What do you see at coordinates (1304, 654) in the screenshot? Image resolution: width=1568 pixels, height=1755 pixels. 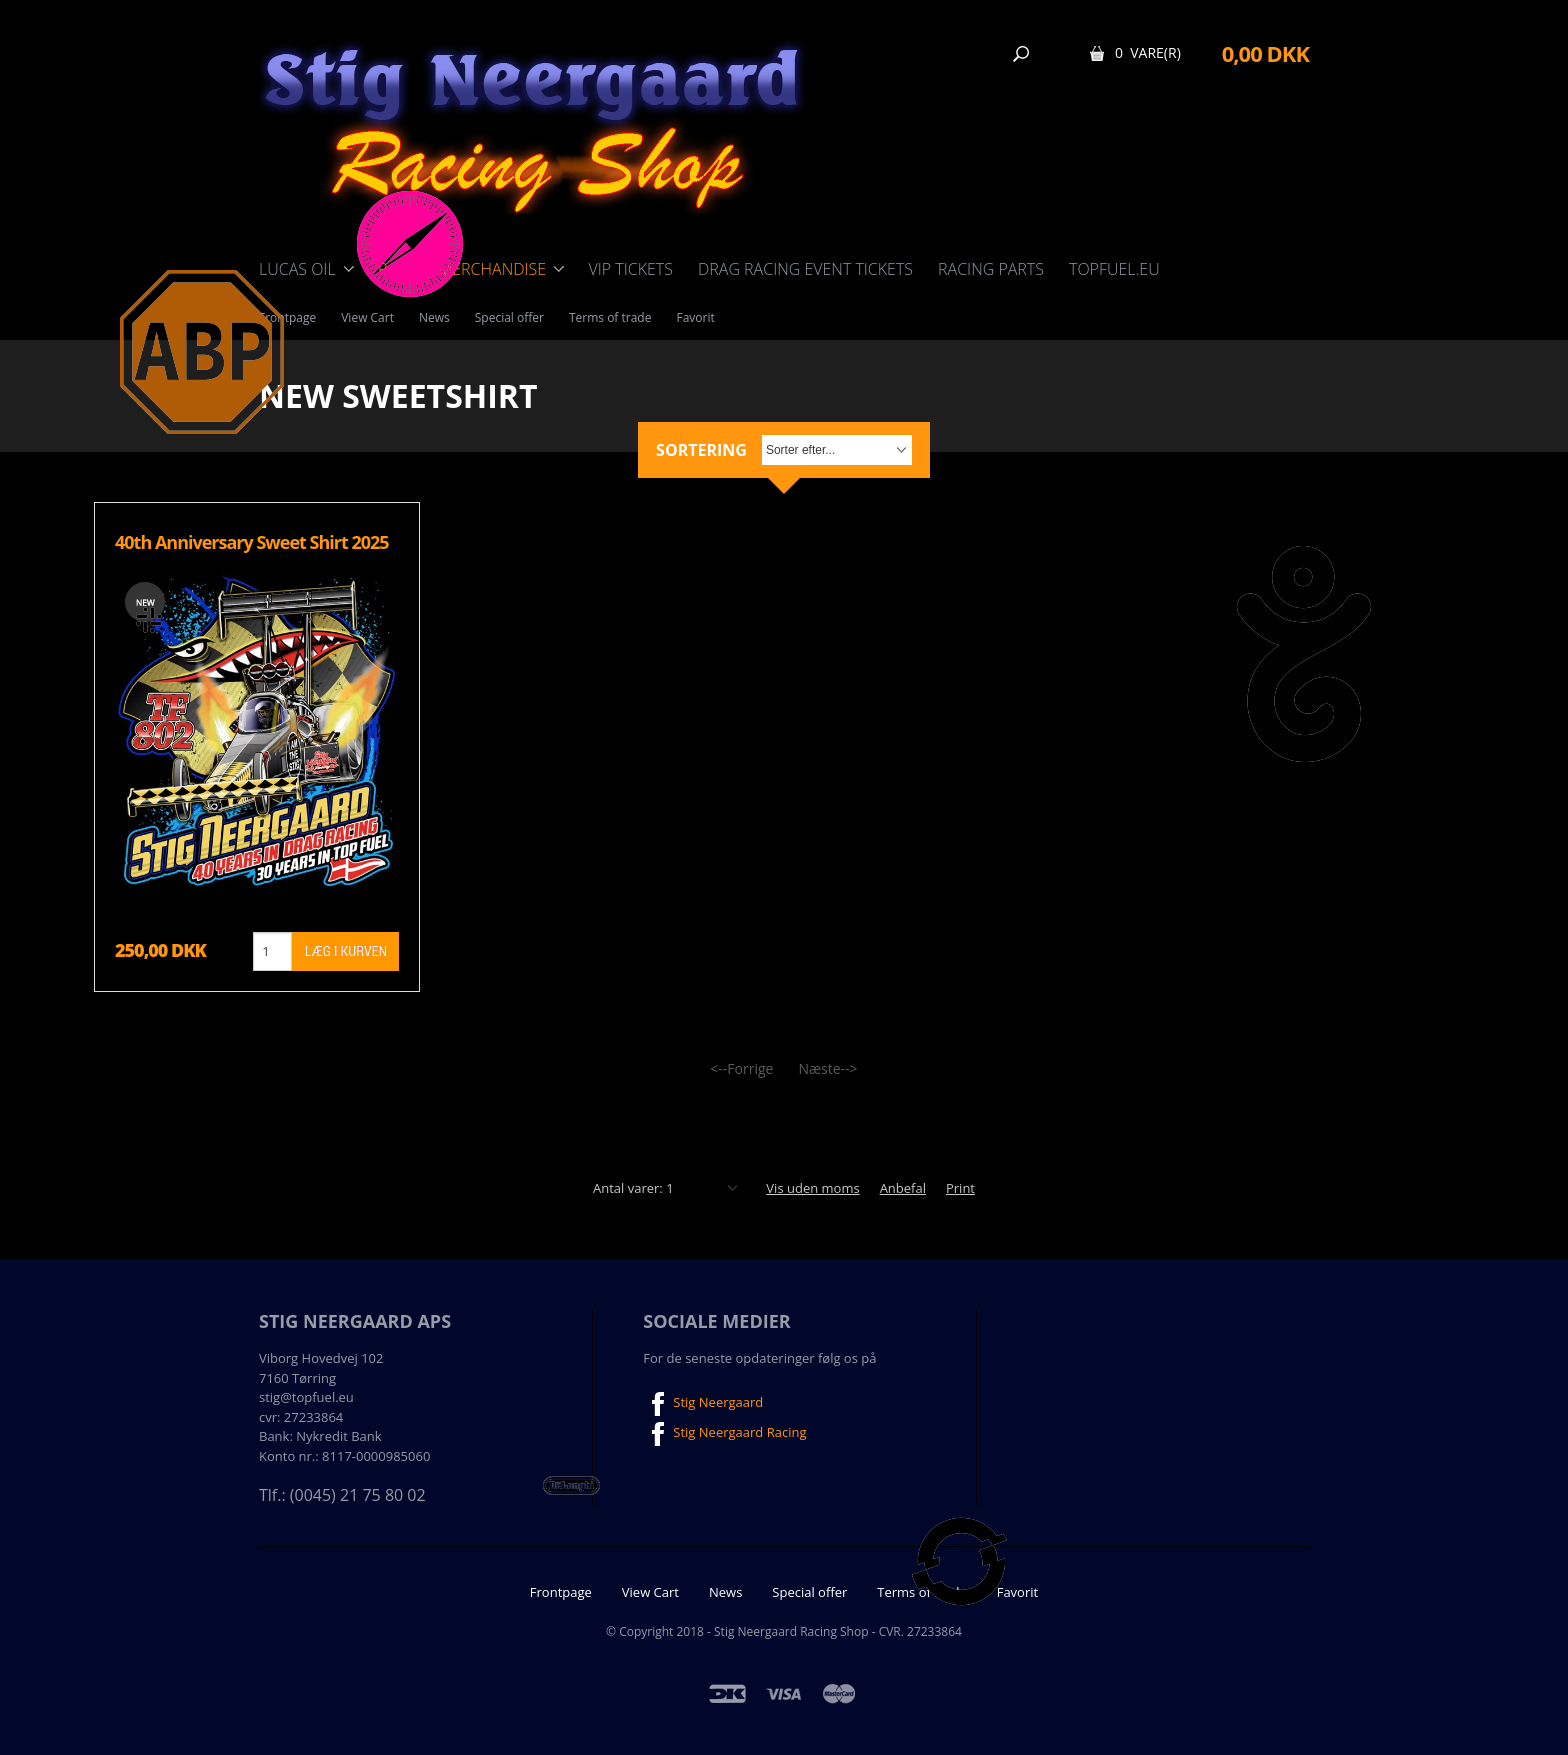 I see `link to Gandi domain registrar services` at bounding box center [1304, 654].